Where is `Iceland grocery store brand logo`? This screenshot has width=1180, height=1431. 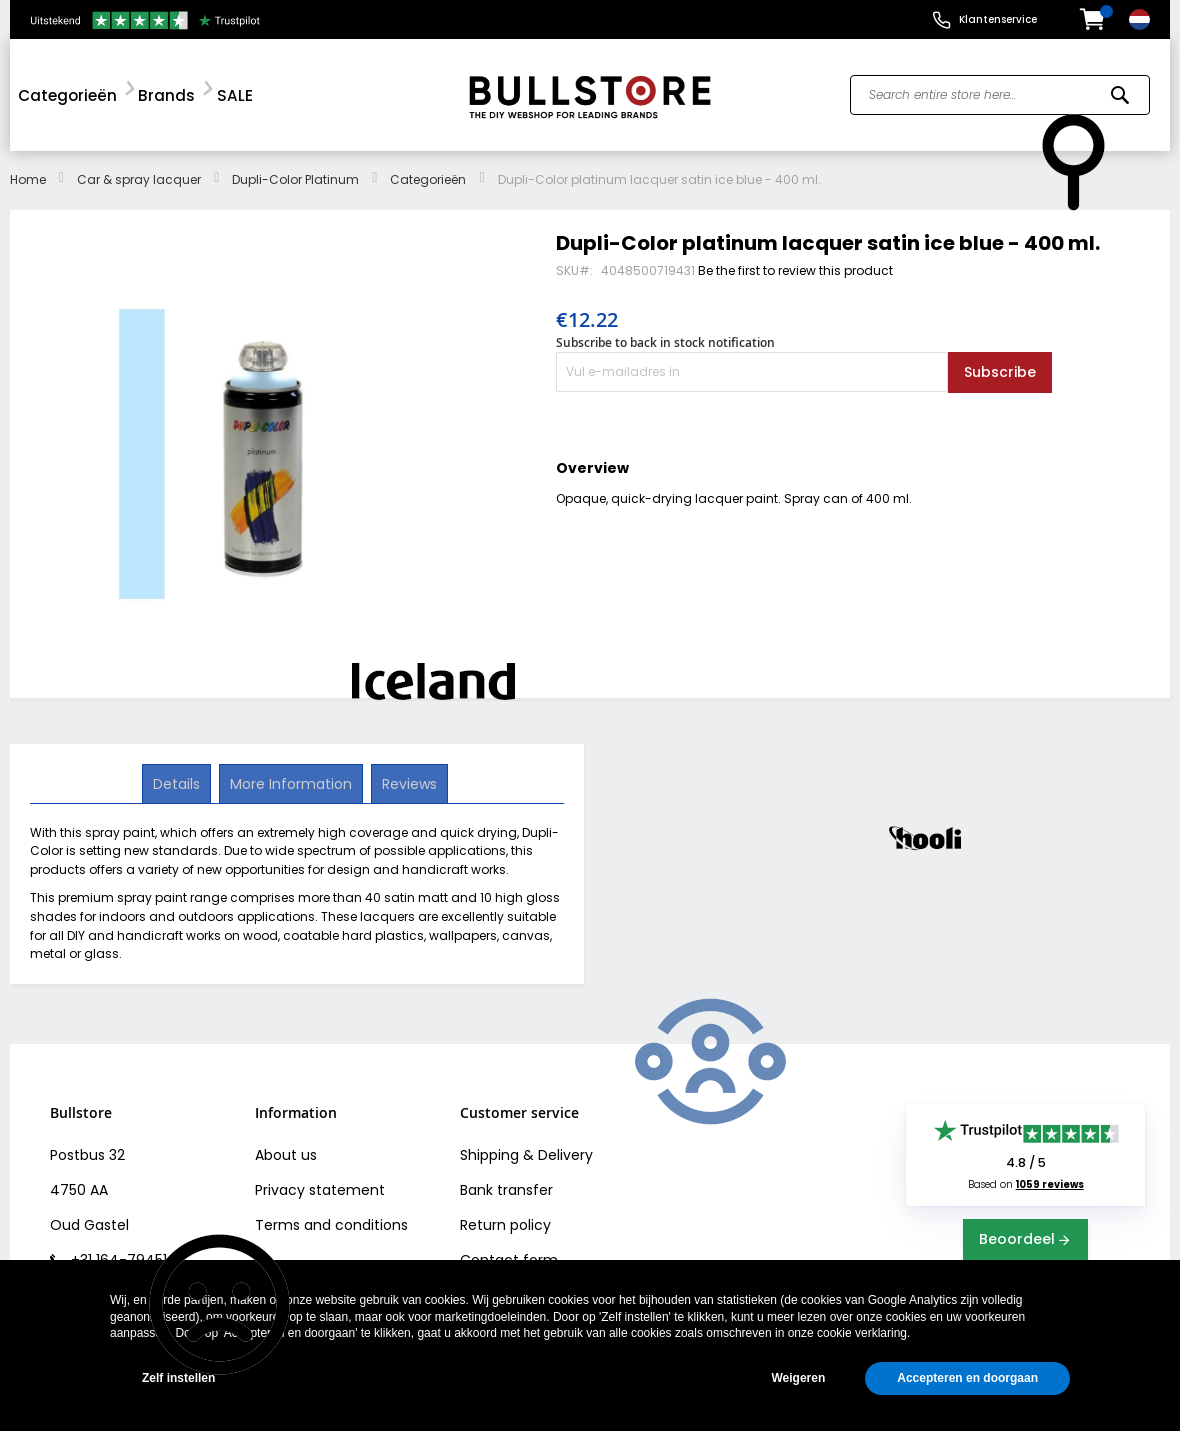 Iceland grocery store brand logo is located at coordinates (433, 681).